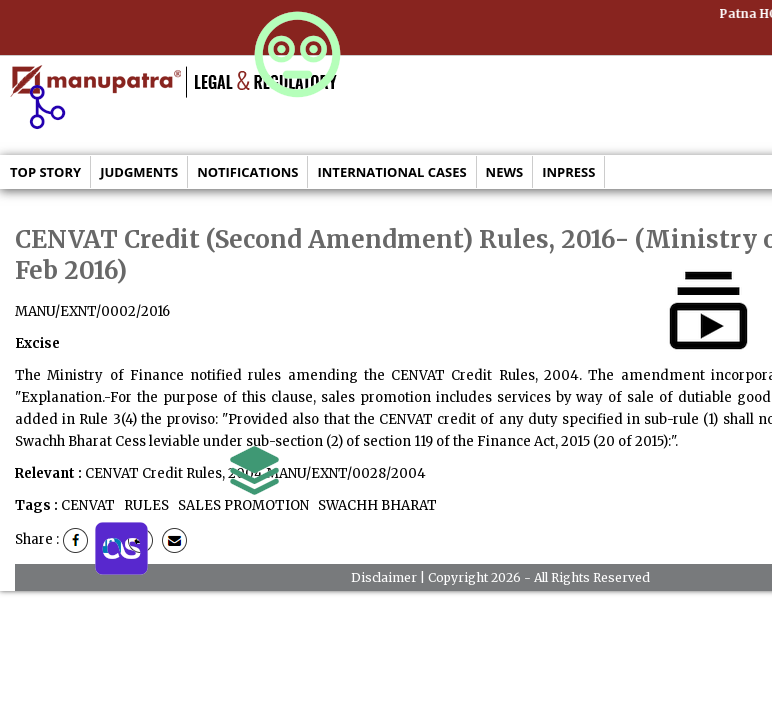  Describe the element at coordinates (708, 310) in the screenshot. I see `view your subscriptions` at that location.